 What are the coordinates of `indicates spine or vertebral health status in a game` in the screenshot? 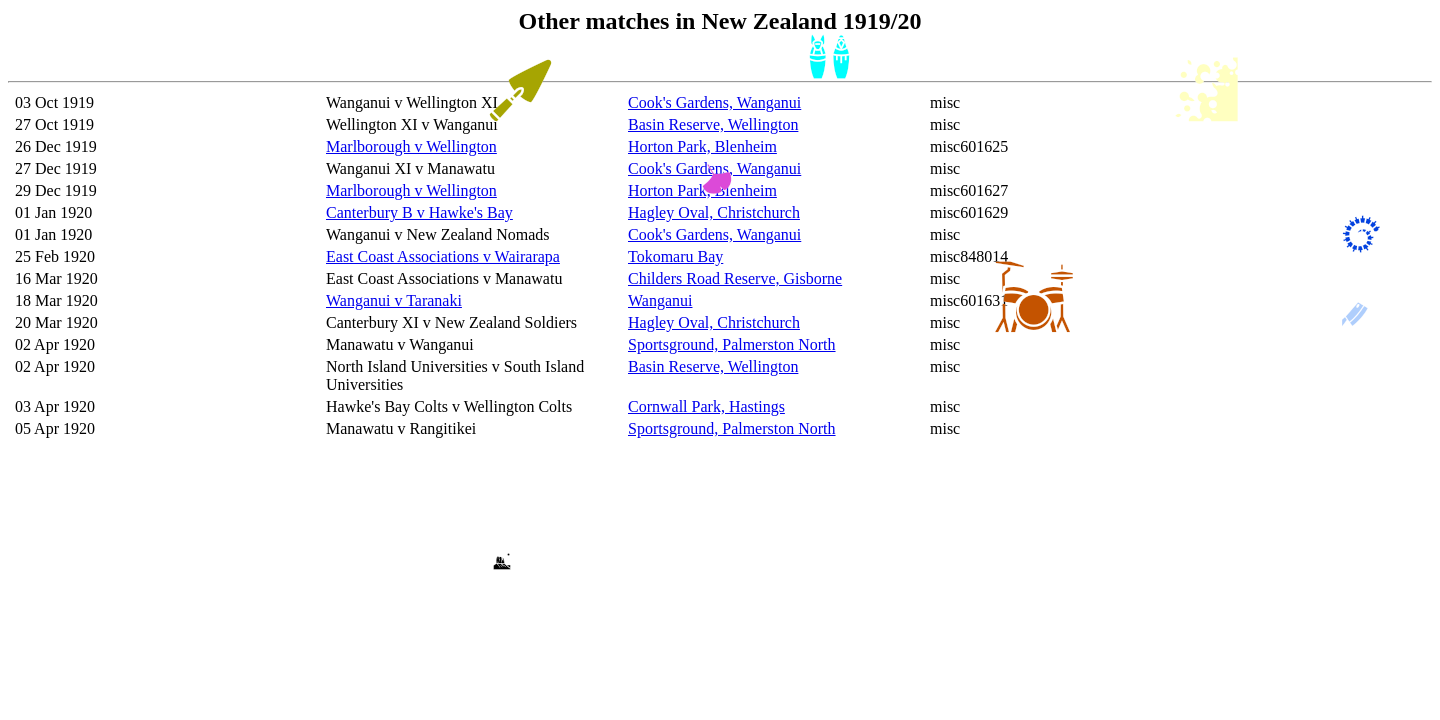 It's located at (1361, 234).